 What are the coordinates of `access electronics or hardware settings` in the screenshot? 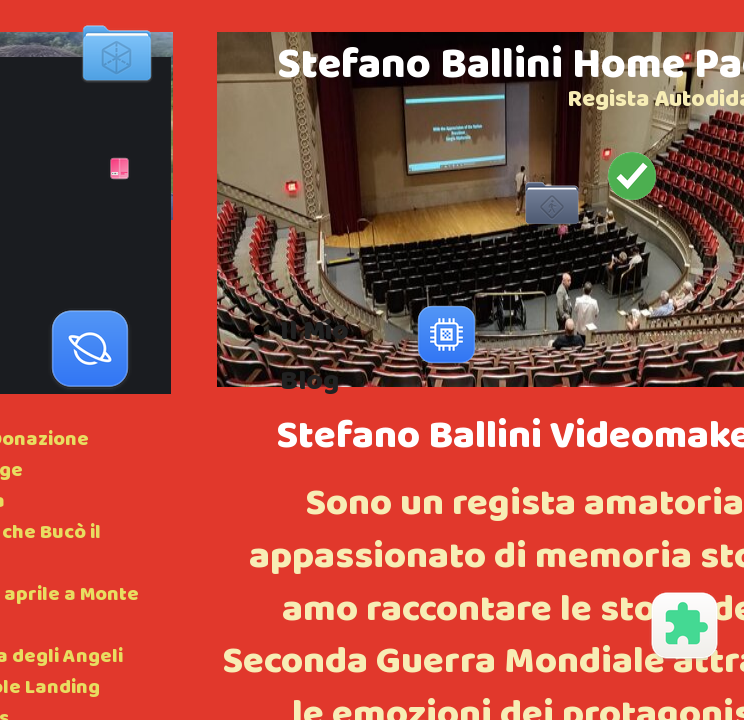 It's located at (446, 335).